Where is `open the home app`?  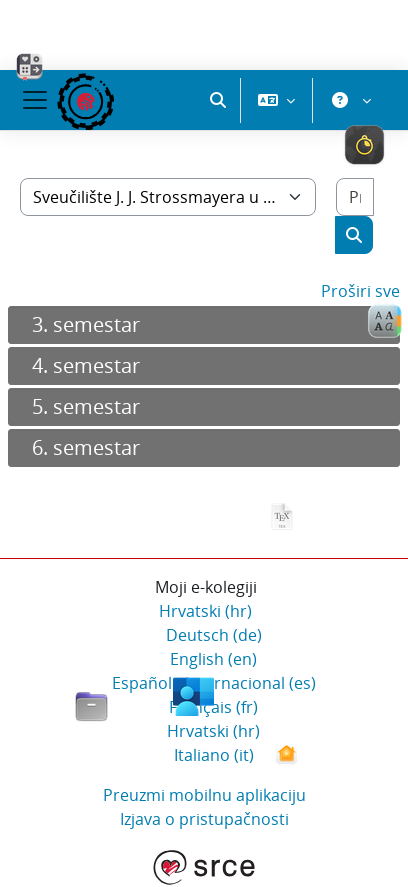
open the home app is located at coordinates (286, 753).